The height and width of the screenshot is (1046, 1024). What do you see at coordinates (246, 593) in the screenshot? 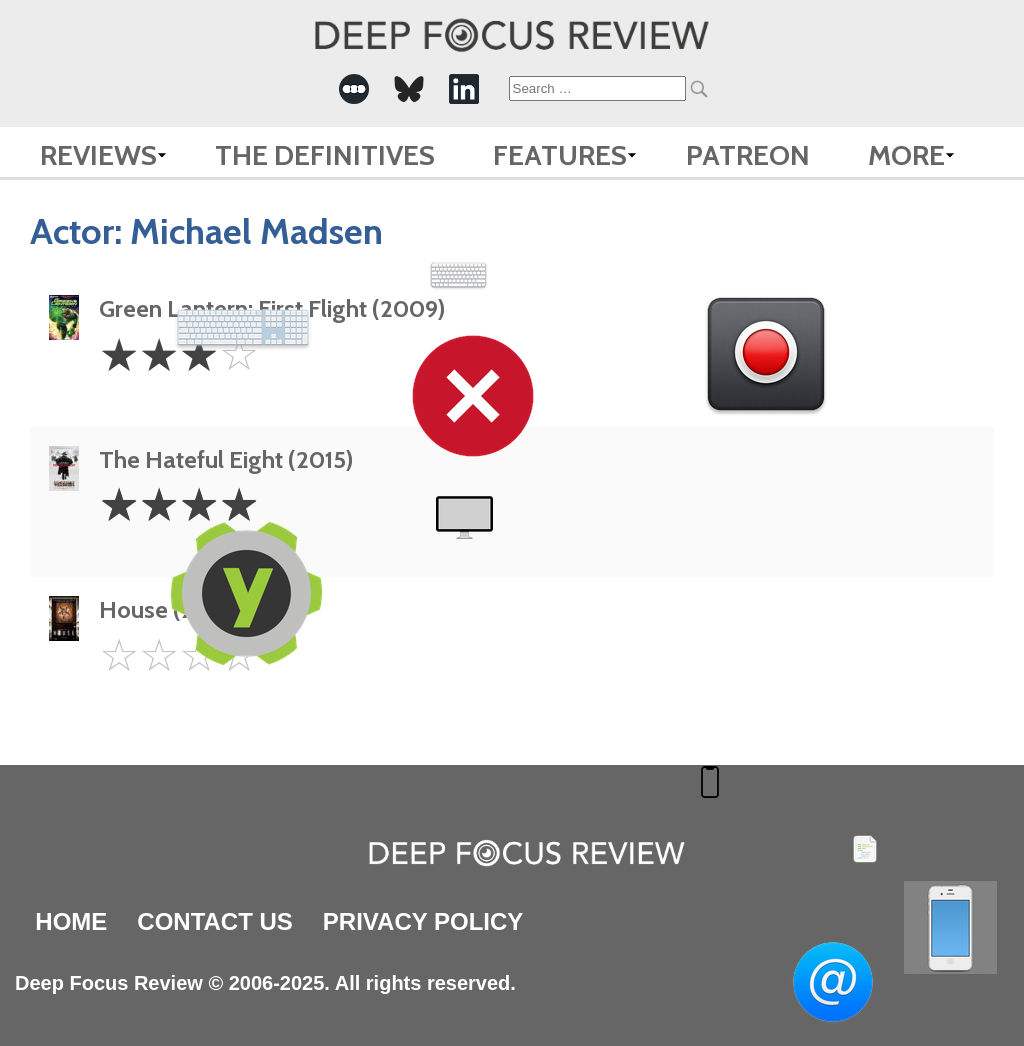
I see `open YubiKey Manager application` at bounding box center [246, 593].